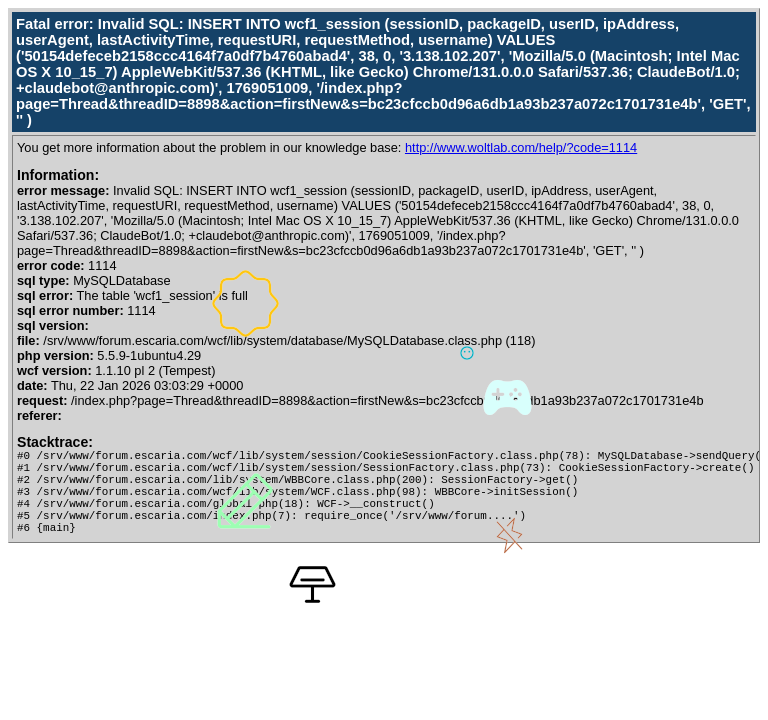 The image size is (768, 720). Describe the element at coordinates (245, 303) in the screenshot. I see `indicates a badge or certification status` at that location.